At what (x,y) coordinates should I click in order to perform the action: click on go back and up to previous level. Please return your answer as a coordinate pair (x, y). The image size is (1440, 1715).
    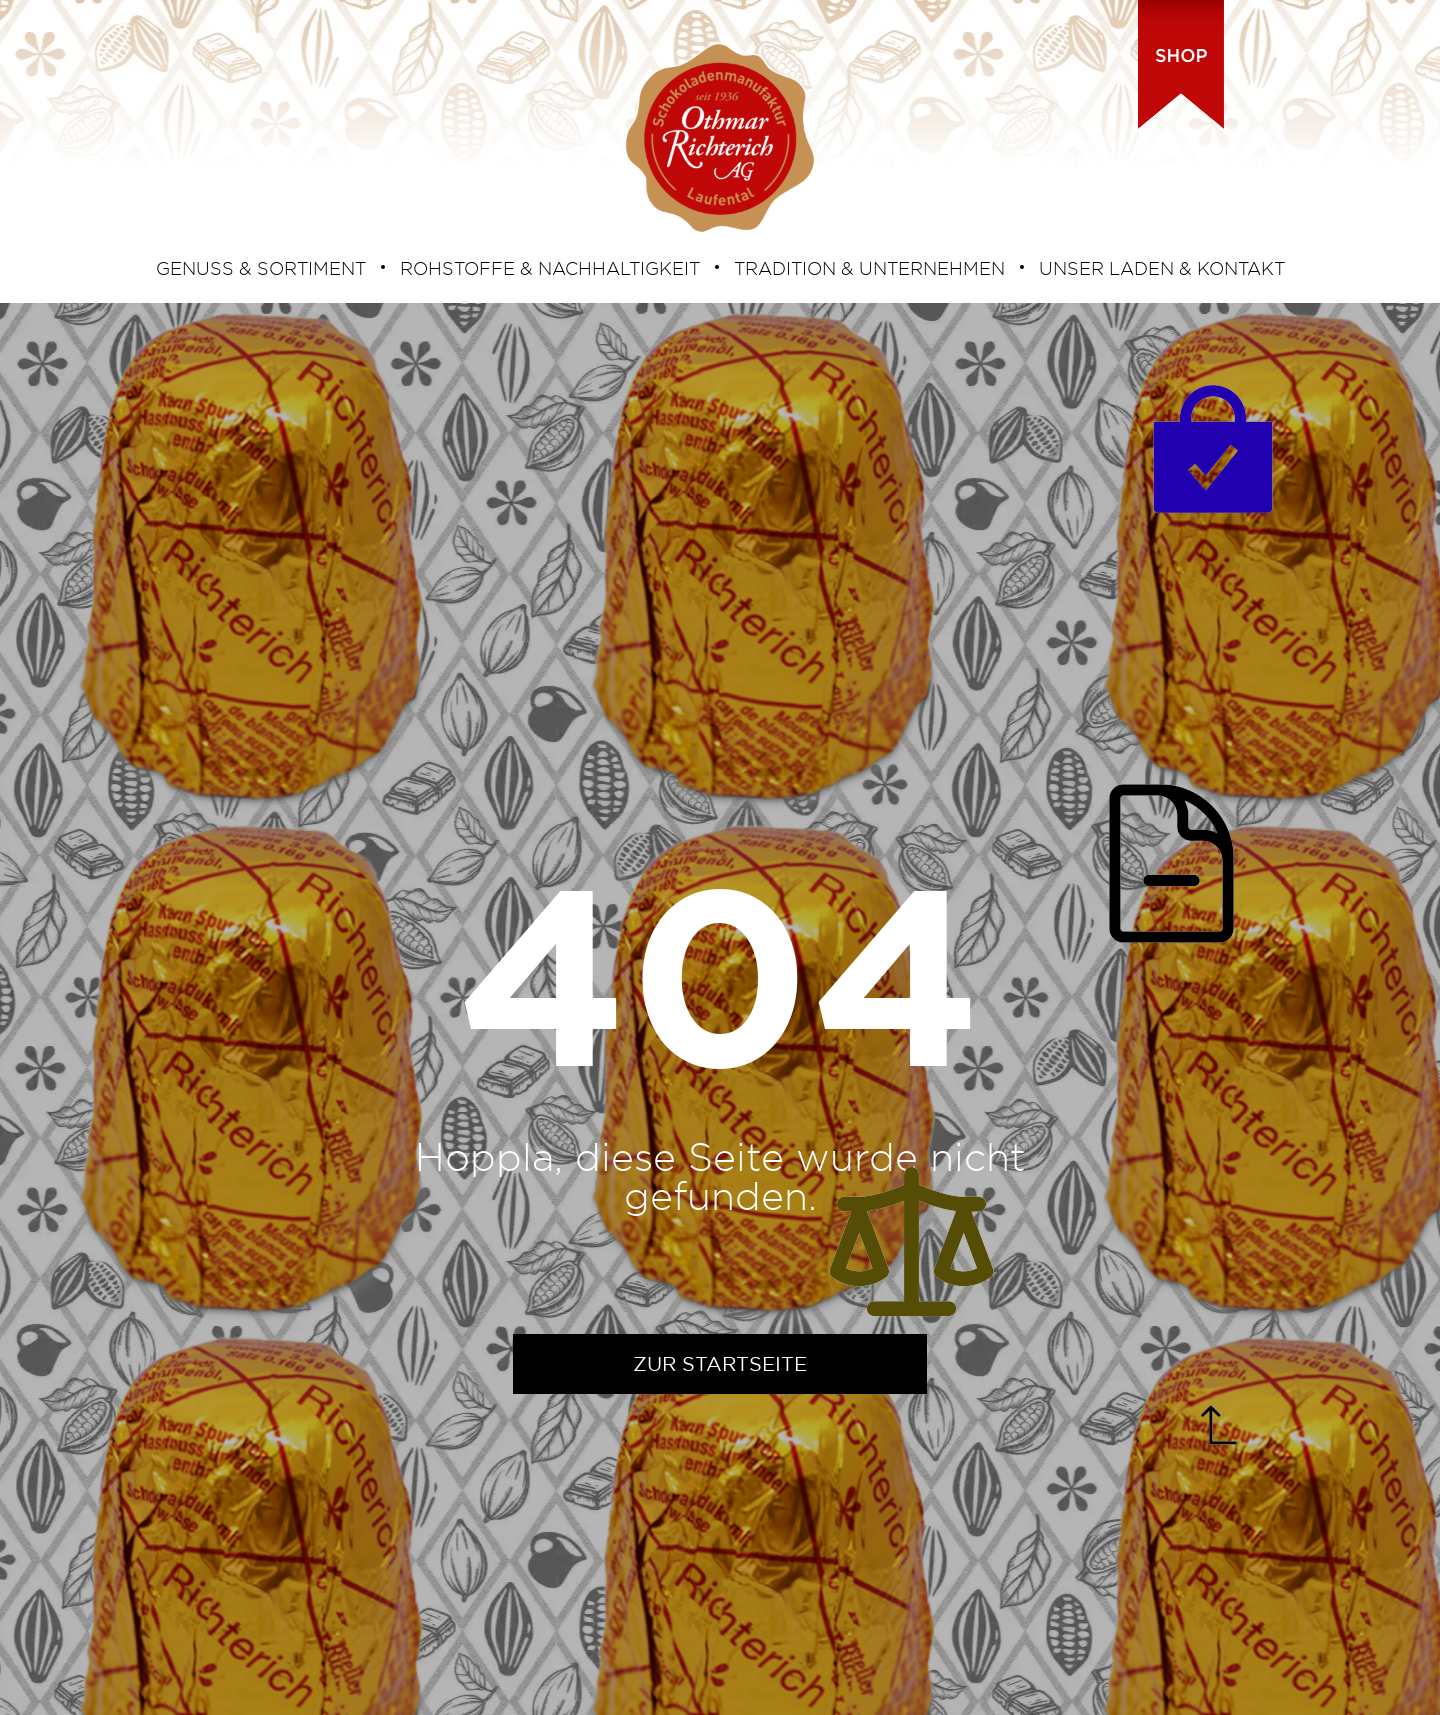
    Looking at the image, I should click on (1219, 1425).